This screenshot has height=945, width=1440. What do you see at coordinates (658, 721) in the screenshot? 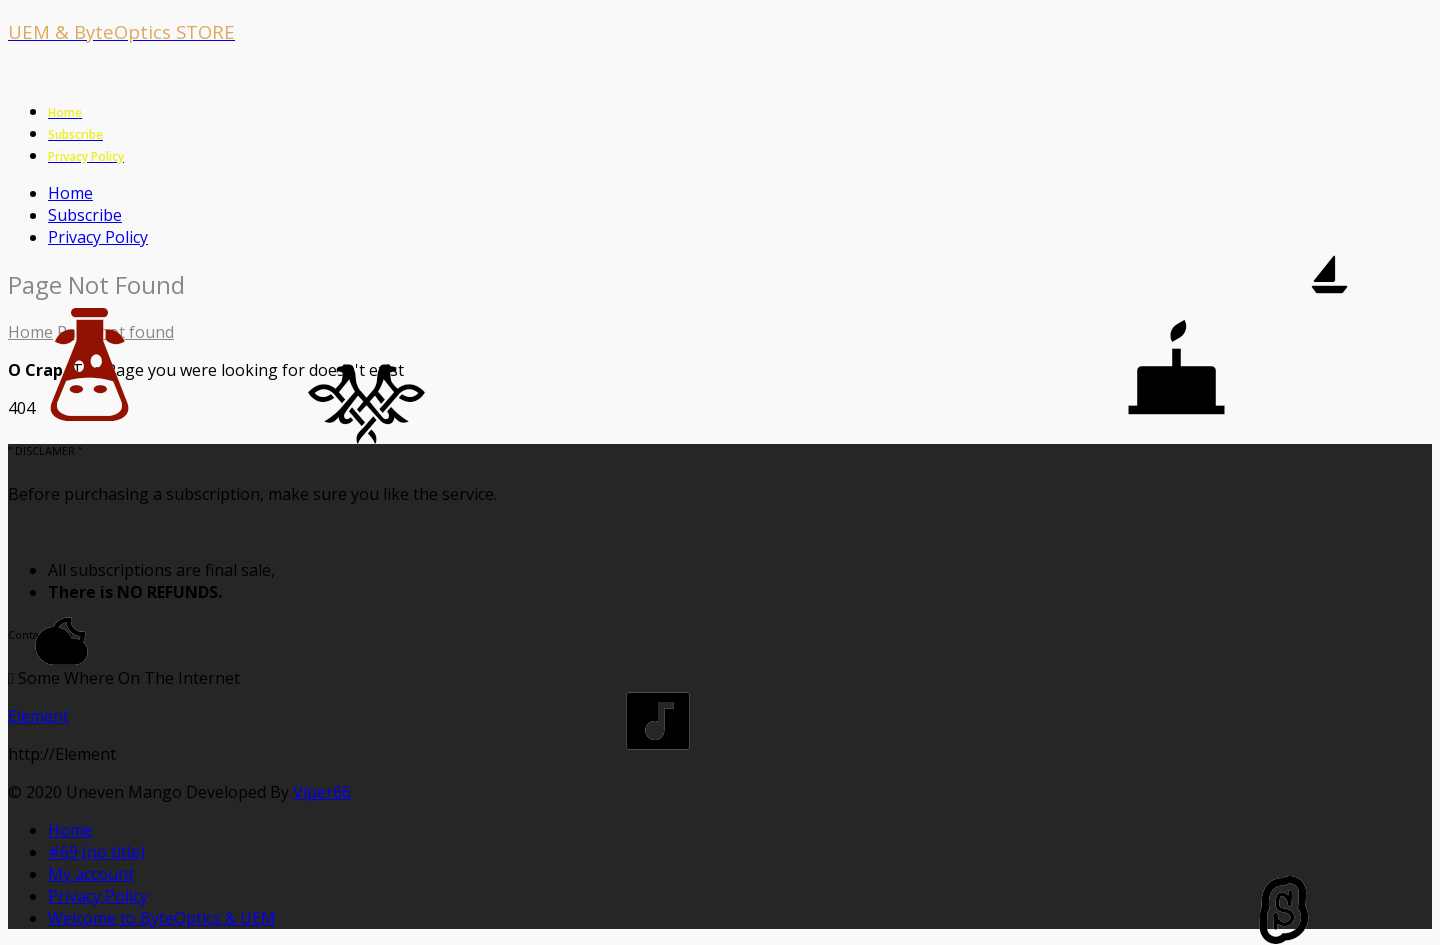
I see `play or access music files` at bounding box center [658, 721].